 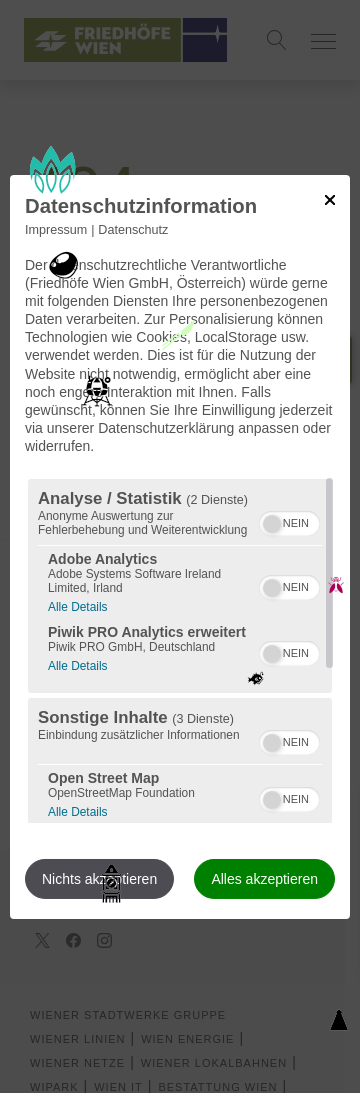 I want to click on access pet-related features or settings, so click(x=52, y=169).